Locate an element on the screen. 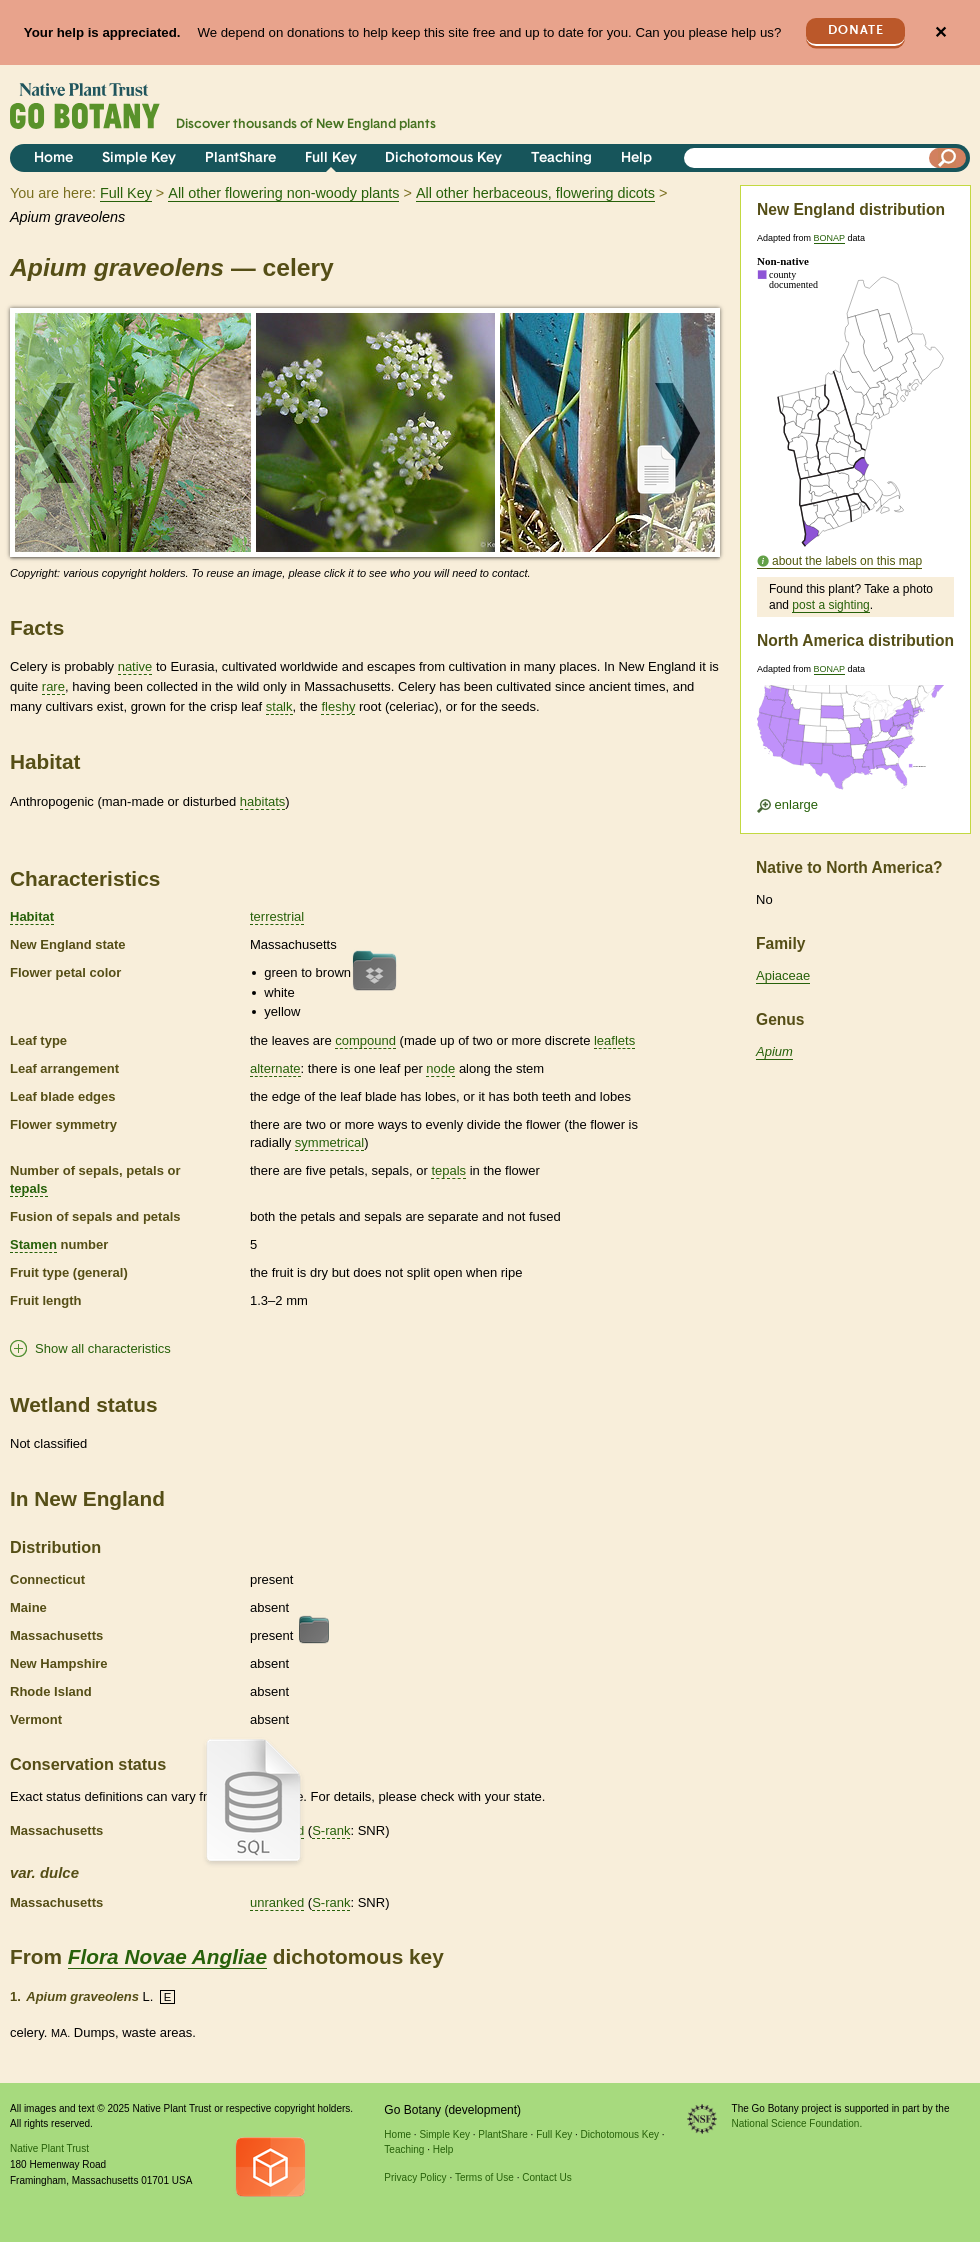  open a Blender 3D project file is located at coordinates (270, 2164).